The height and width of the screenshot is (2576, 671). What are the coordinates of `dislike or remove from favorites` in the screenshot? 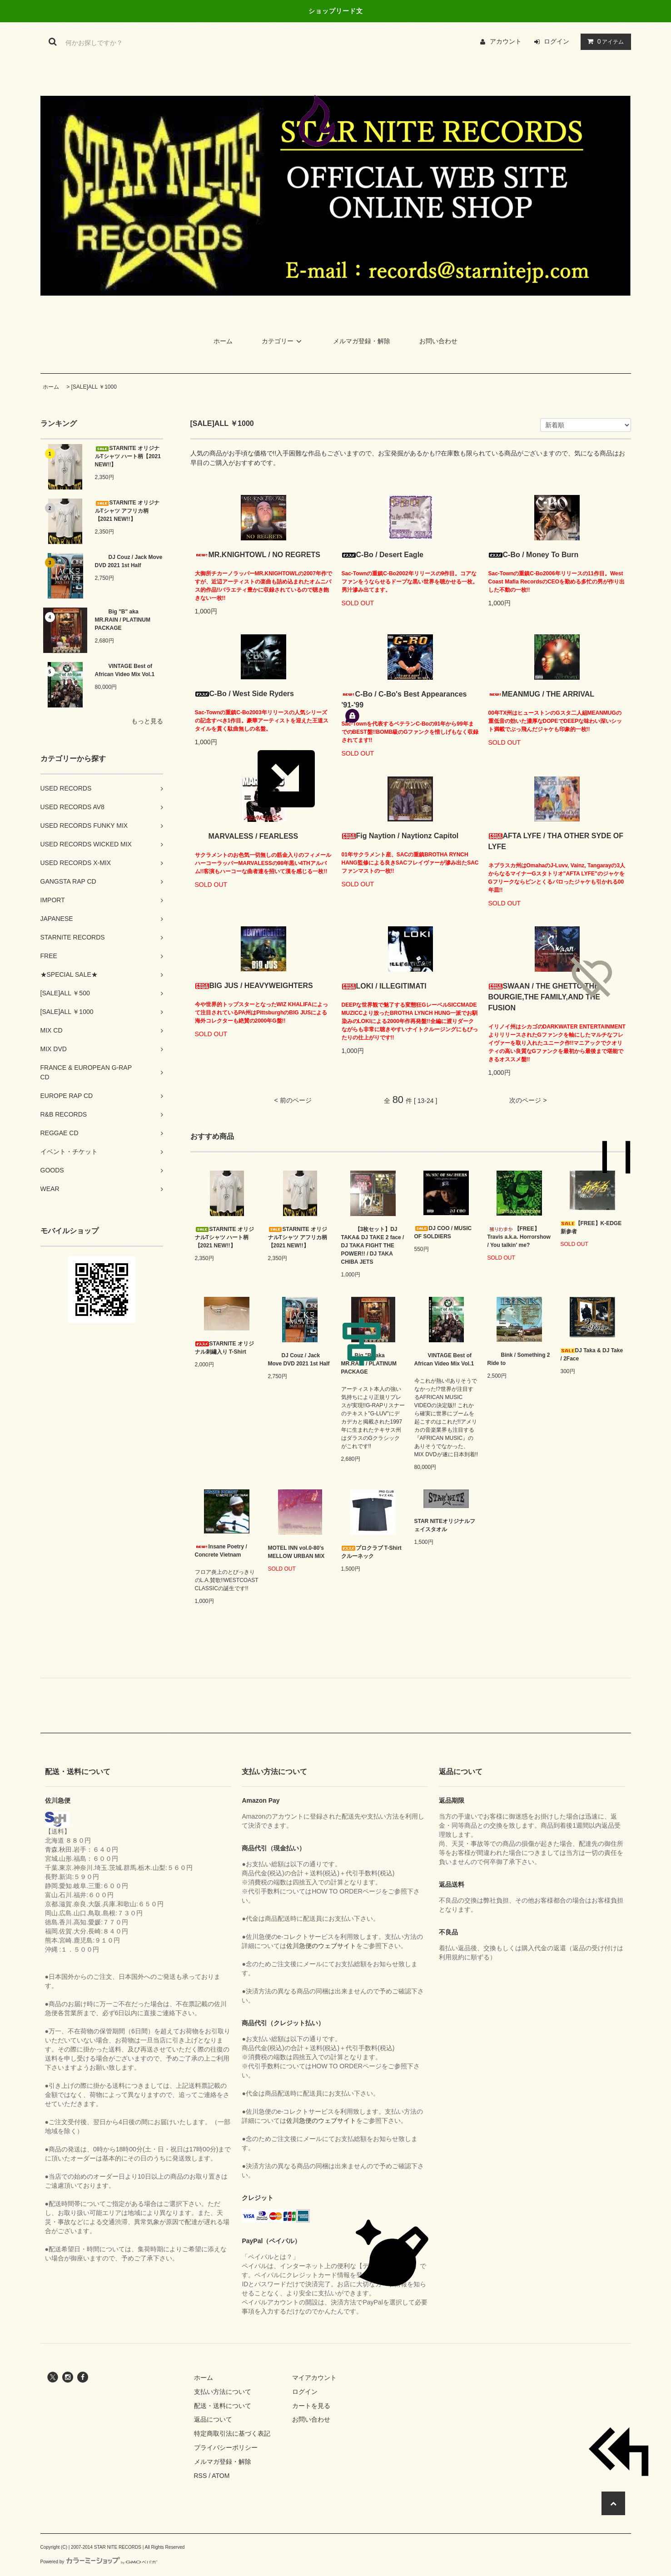 It's located at (592, 979).